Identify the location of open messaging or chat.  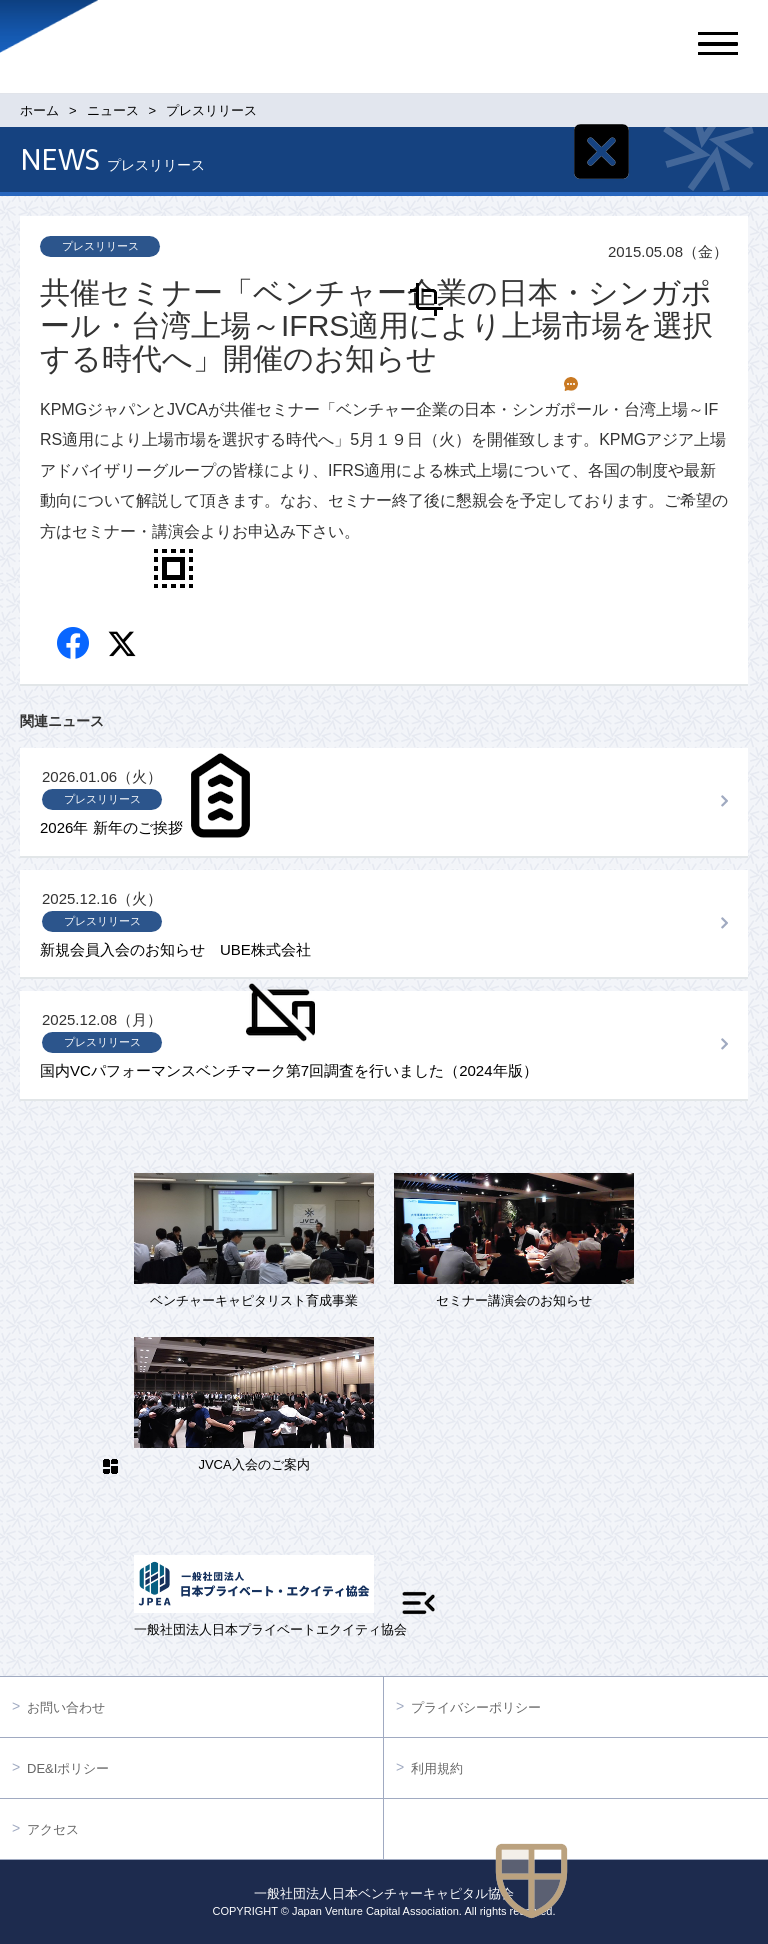
(571, 384).